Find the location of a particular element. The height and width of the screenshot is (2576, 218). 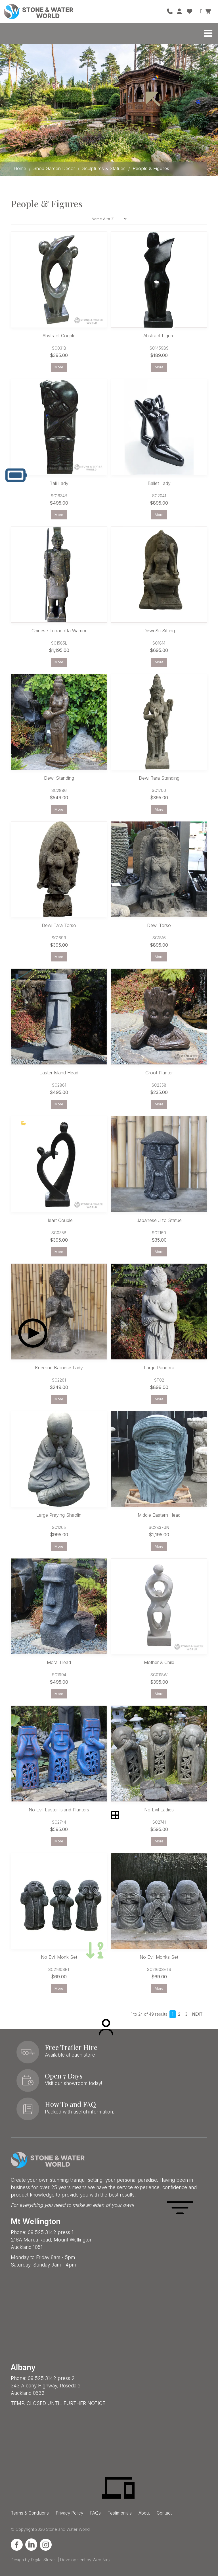

apply borders to all cells in a table or grid is located at coordinates (115, 1815).